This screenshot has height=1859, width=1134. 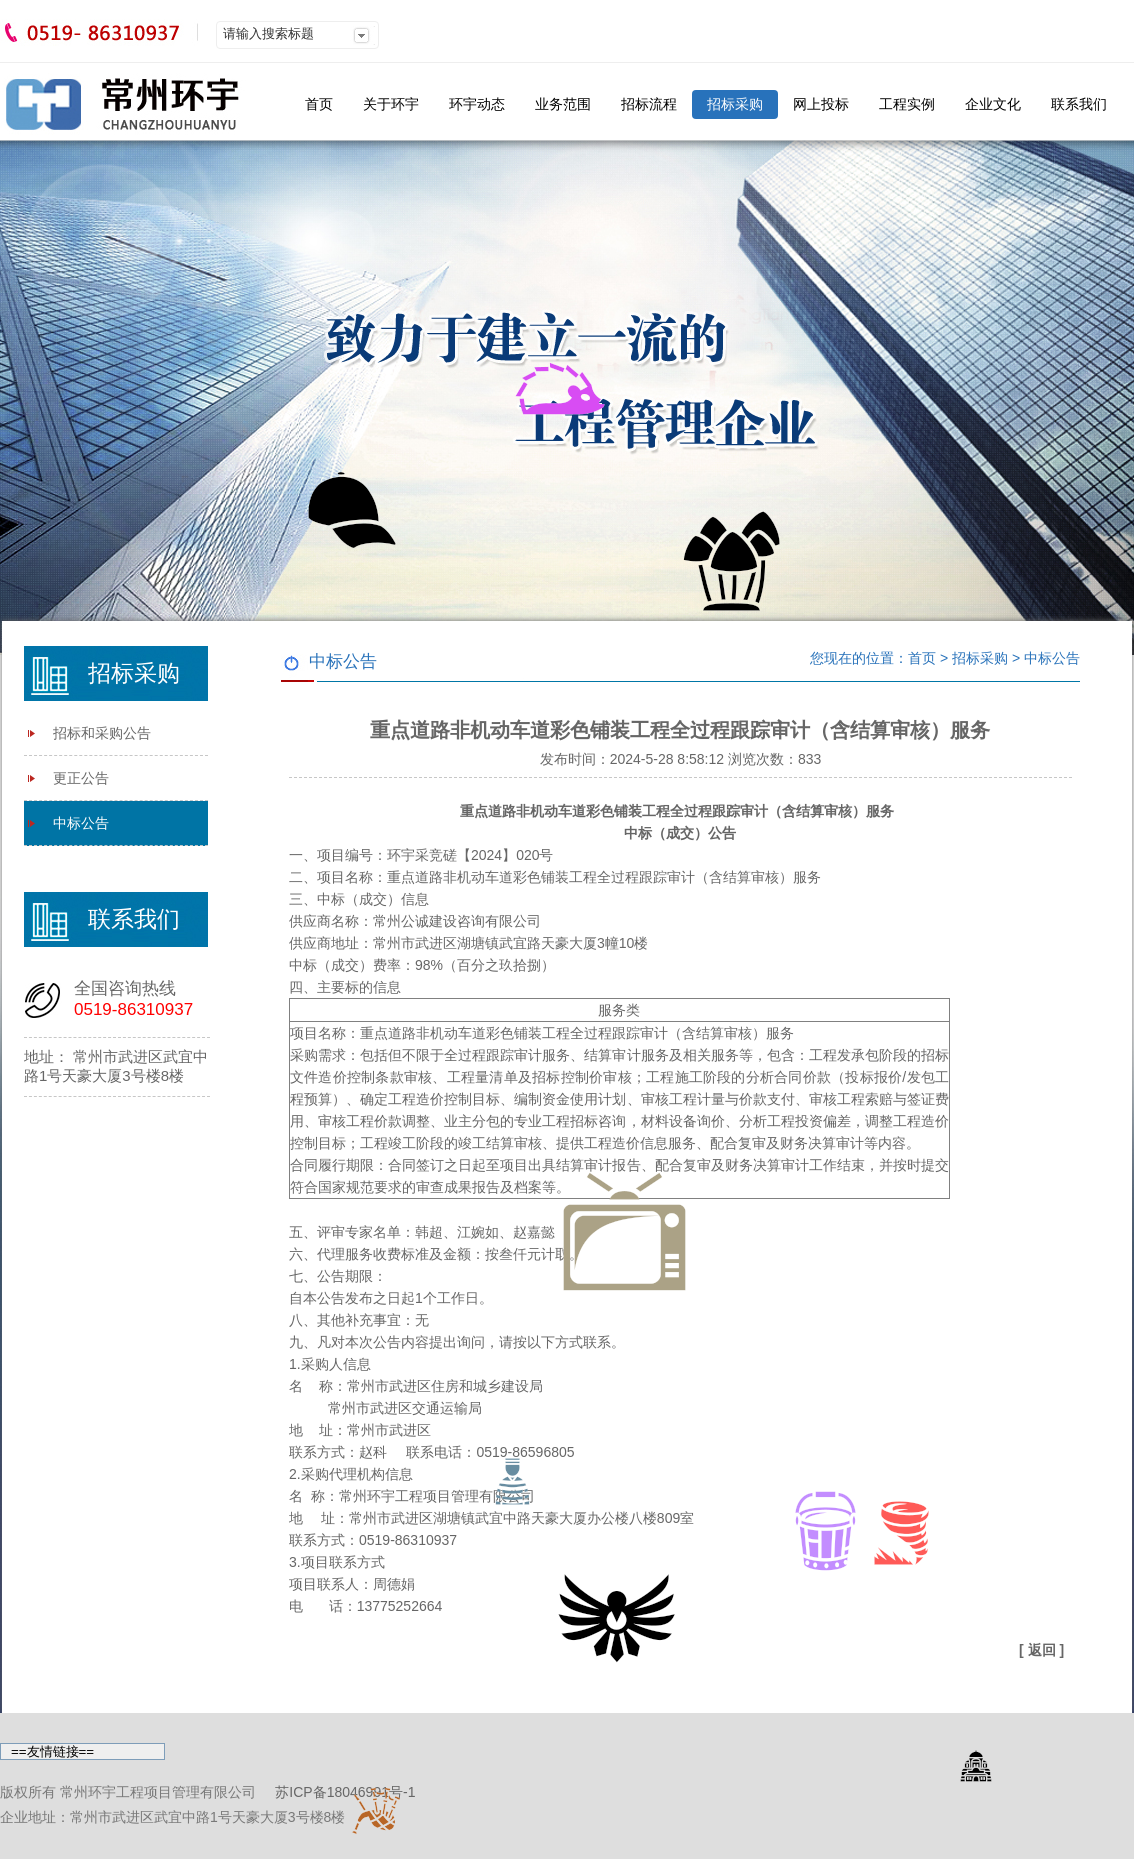 I want to click on decorative animal icon for games or profiles, so click(x=560, y=389).